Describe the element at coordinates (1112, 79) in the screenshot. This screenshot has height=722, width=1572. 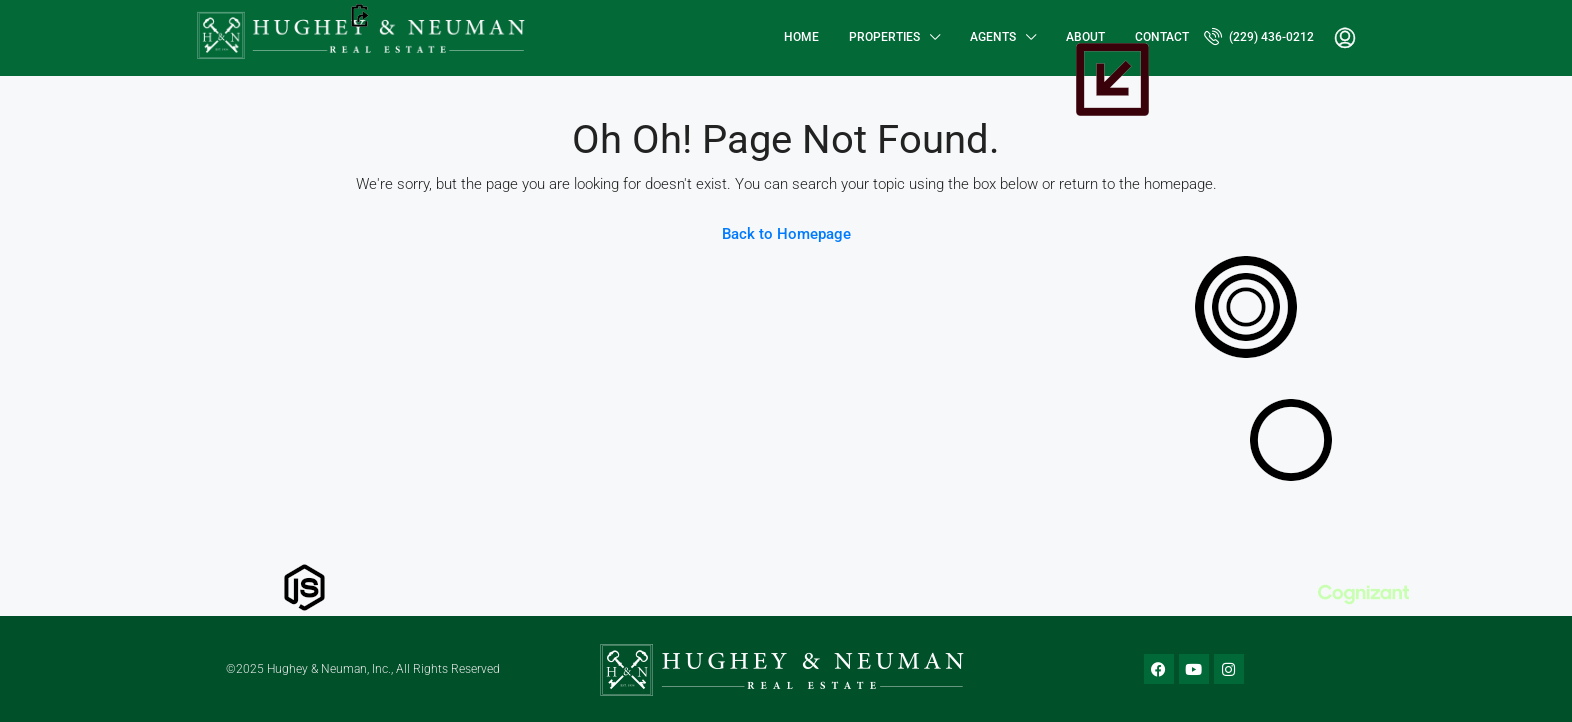
I see `navigate to previous or lower-level content` at that location.